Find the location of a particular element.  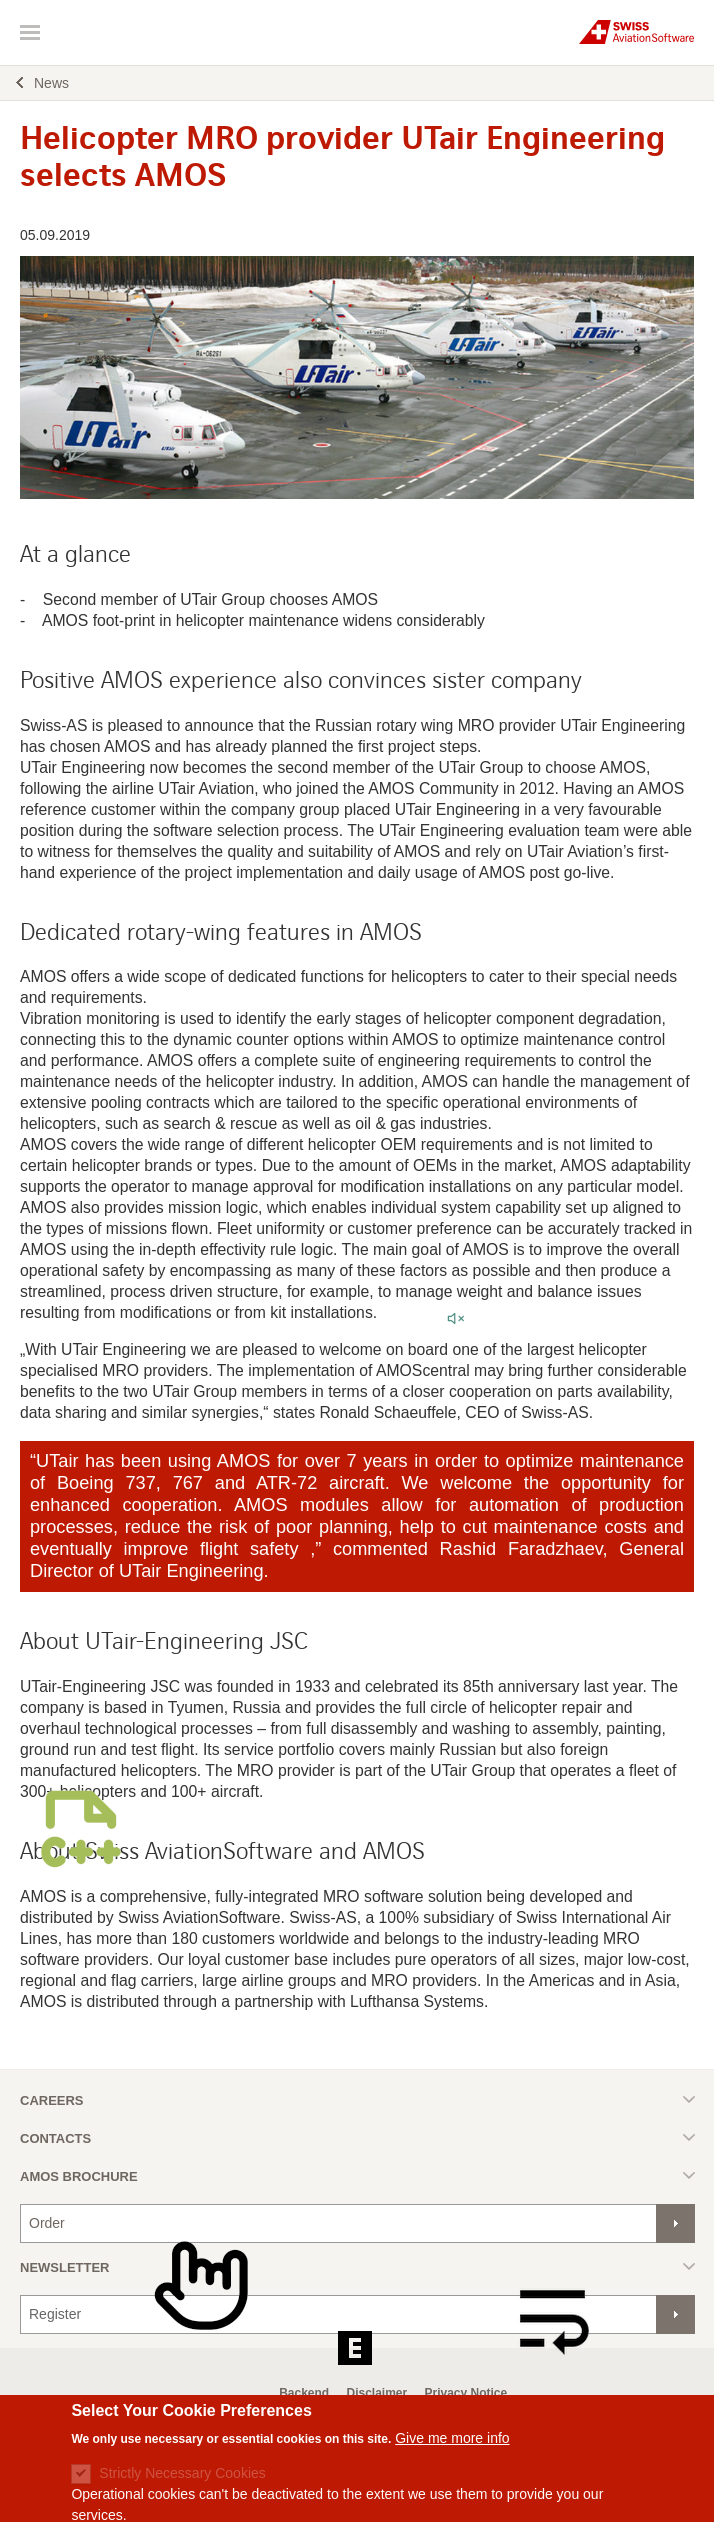

toggle text wrapping in a document is located at coordinates (552, 2318).